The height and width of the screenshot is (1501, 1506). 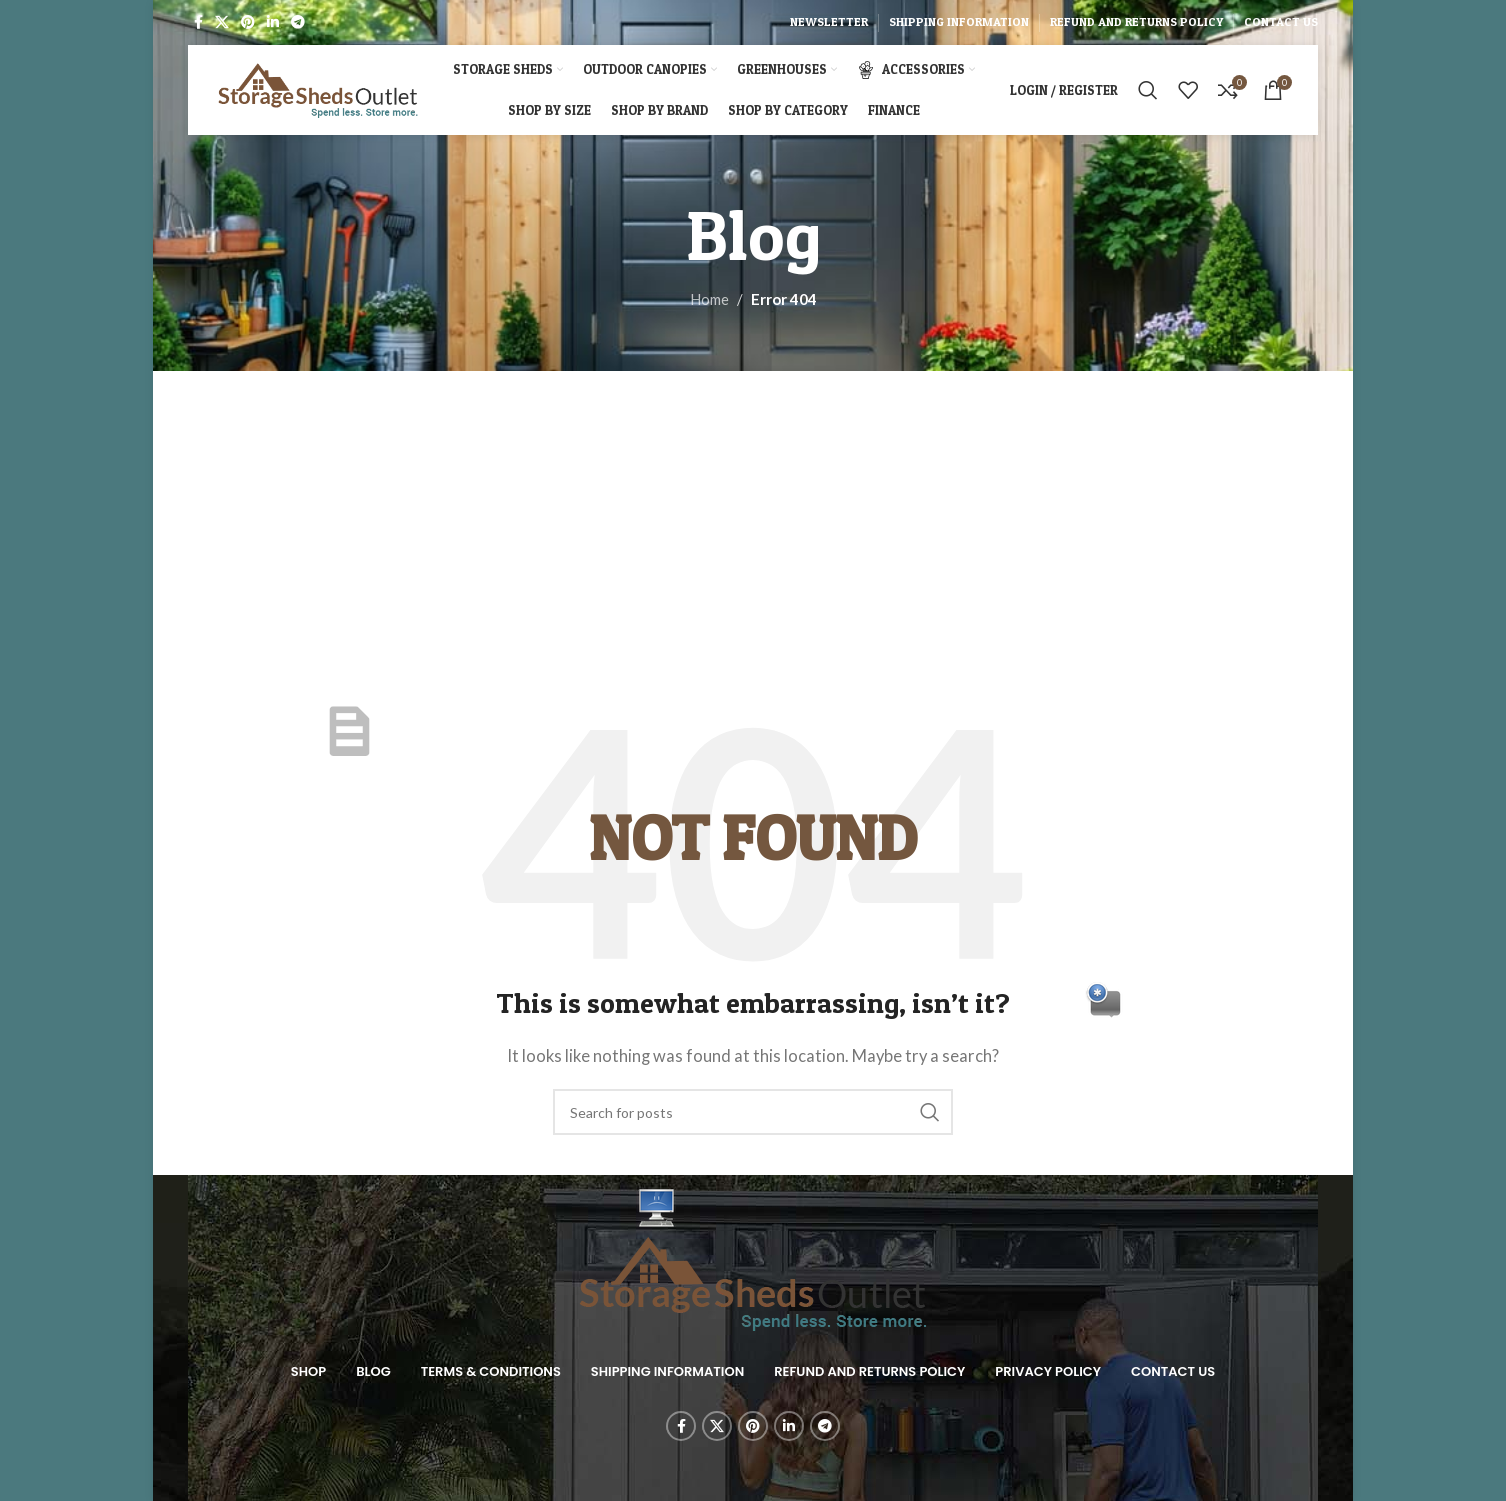 What do you see at coordinates (656, 1208) in the screenshot?
I see `indicates a system error or computer malfunction` at bounding box center [656, 1208].